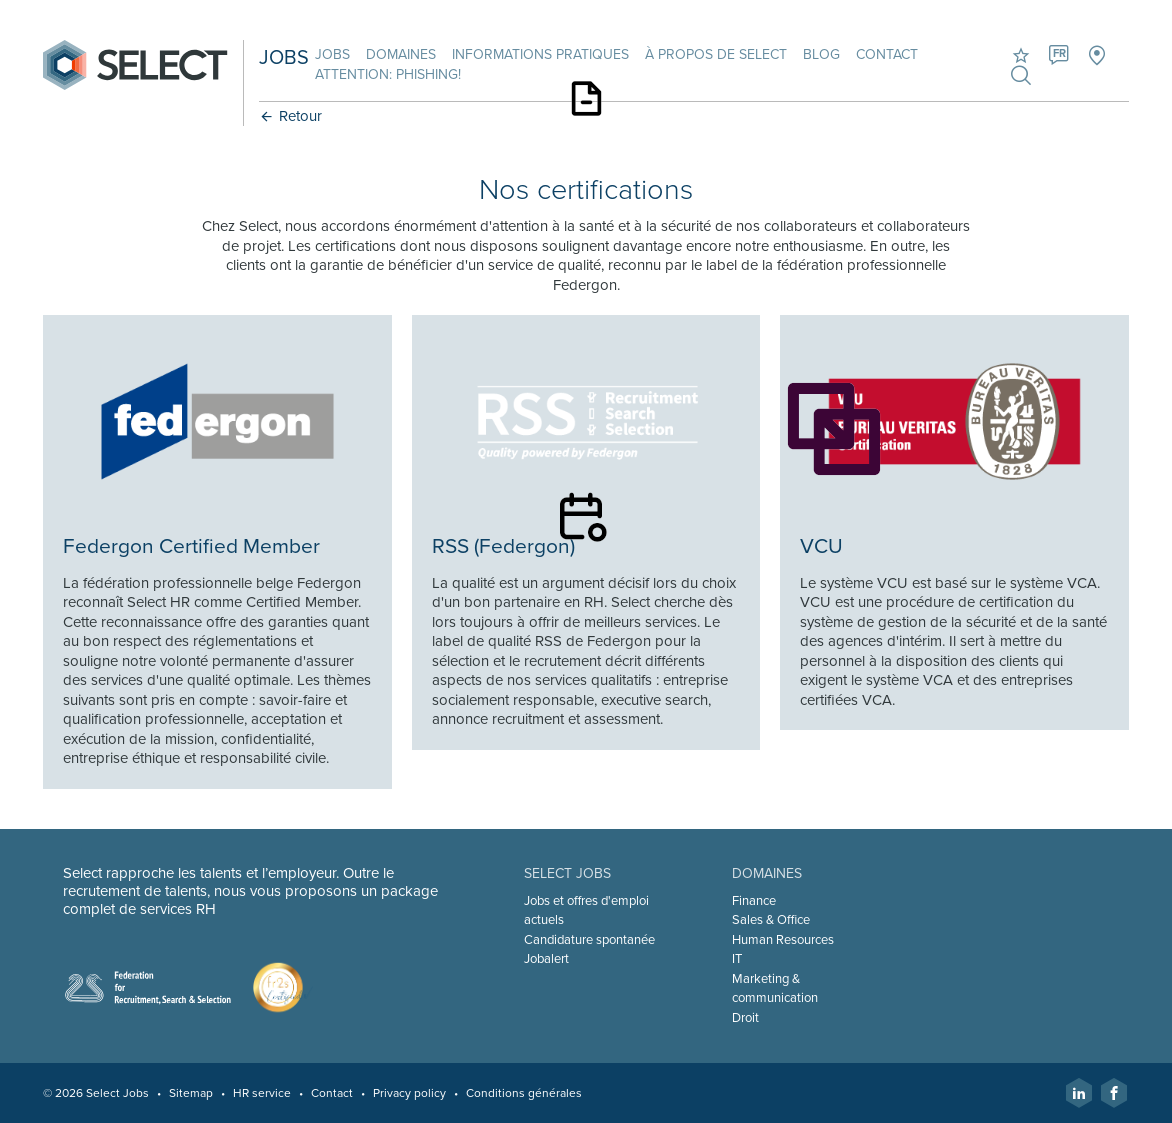  Describe the element at coordinates (834, 429) in the screenshot. I see `merge or intersect selected layers` at that location.